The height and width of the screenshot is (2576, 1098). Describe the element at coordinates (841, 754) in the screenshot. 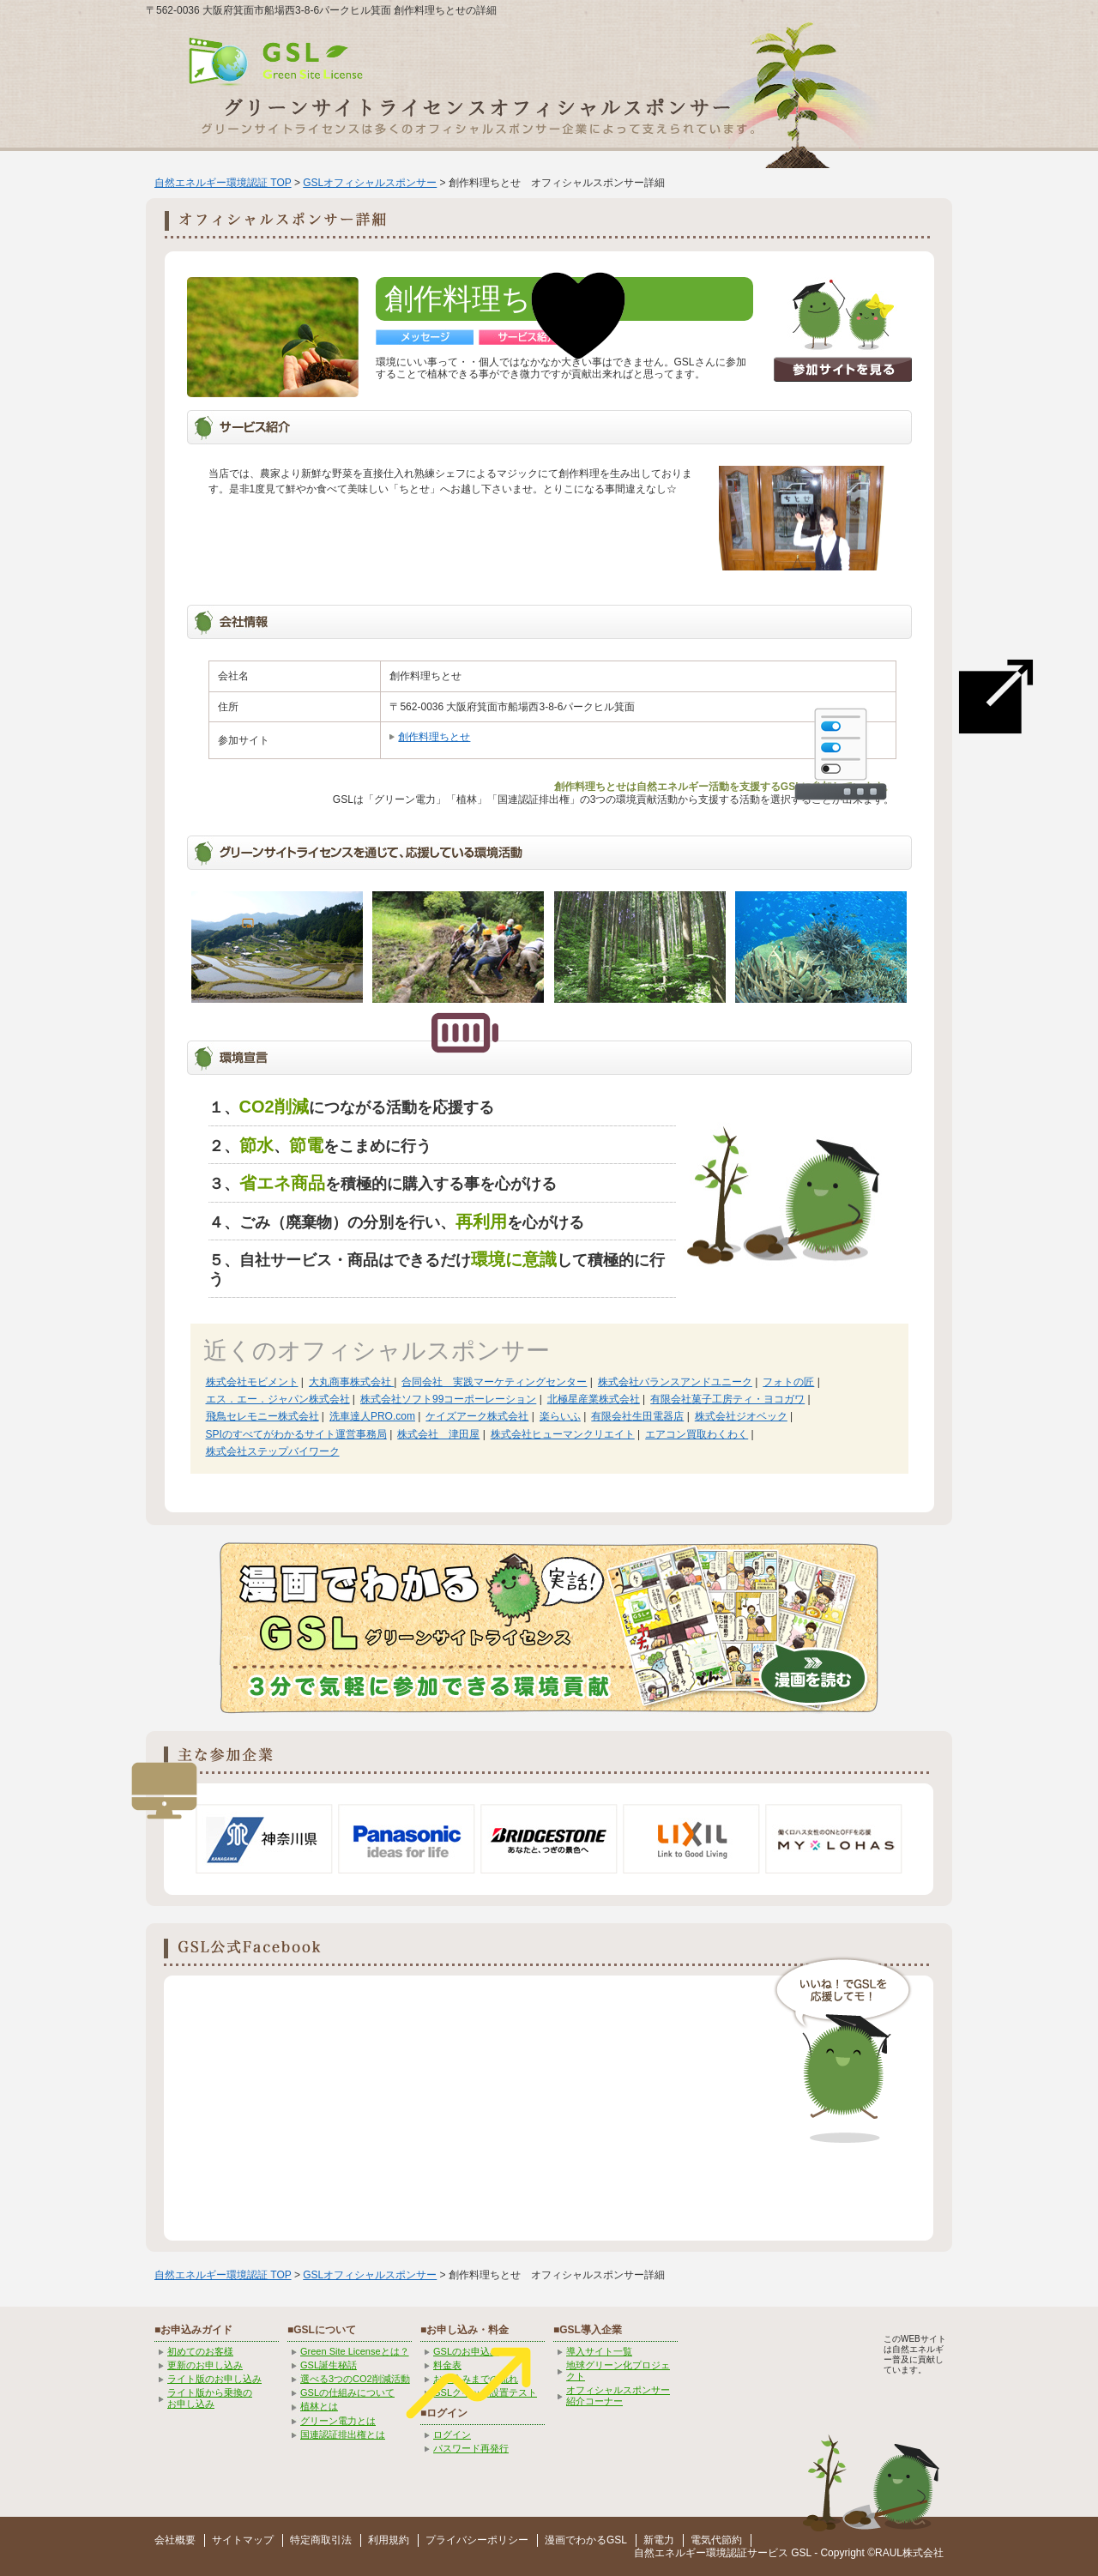

I see `access settings or preferences` at that location.